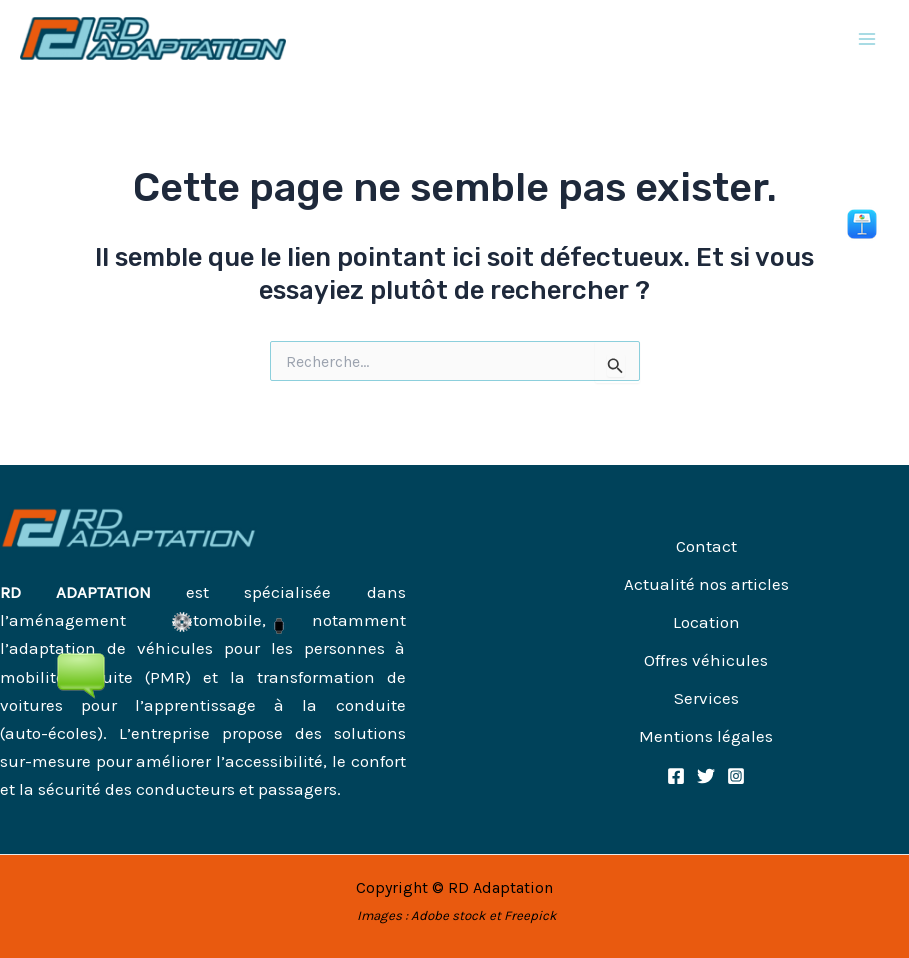 The width and height of the screenshot is (909, 958). Describe the element at coordinates (862, 224) in the screenshot. I see `open keynote to create or edit presentations` at that location.